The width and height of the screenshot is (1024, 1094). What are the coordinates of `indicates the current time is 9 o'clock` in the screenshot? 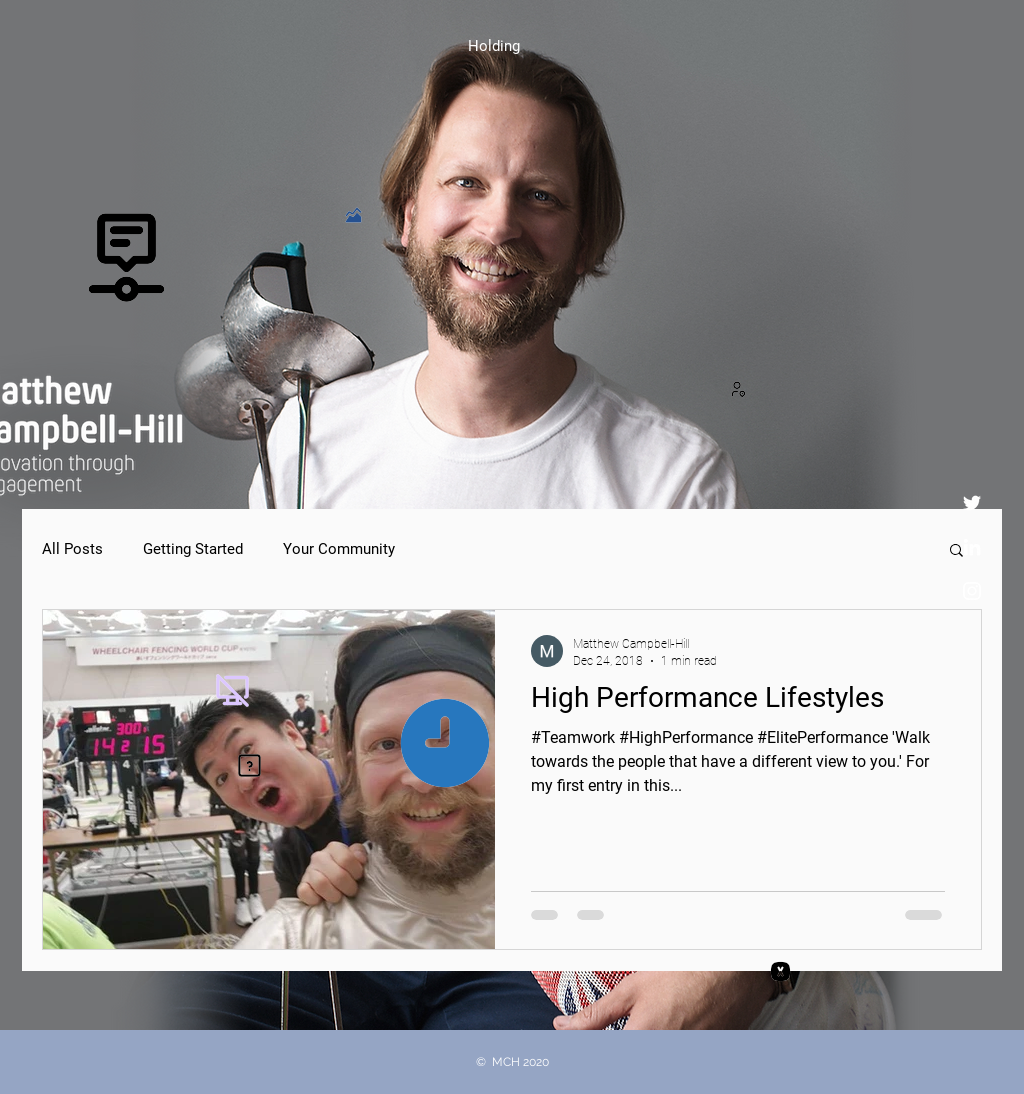 It's located at (445, 743).